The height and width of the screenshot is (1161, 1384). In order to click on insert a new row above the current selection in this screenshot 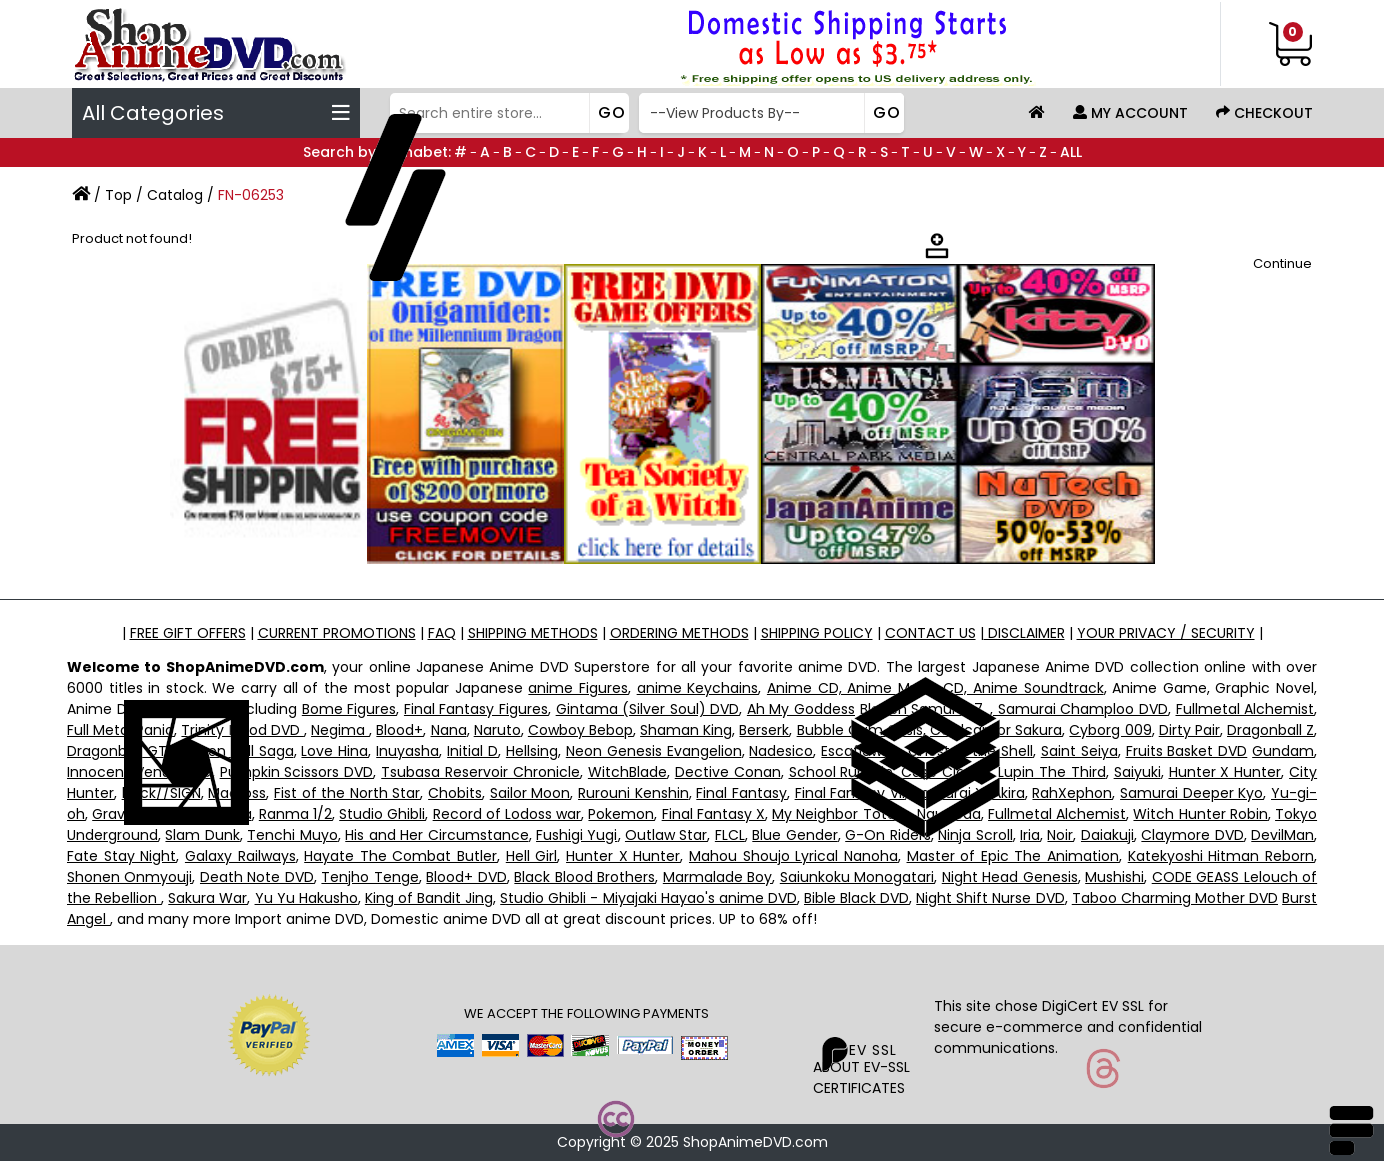, I will do `click(937, 247)`.